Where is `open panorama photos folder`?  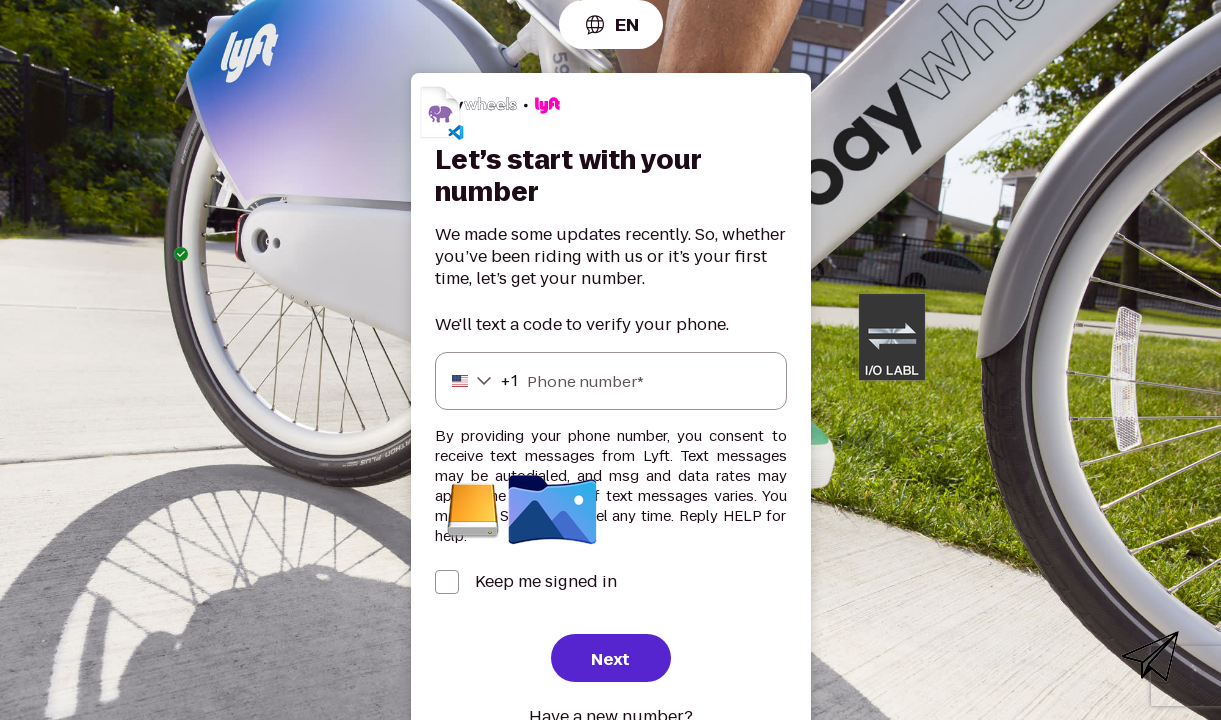
open panorama photos folder is located at coordinates (552, 512).